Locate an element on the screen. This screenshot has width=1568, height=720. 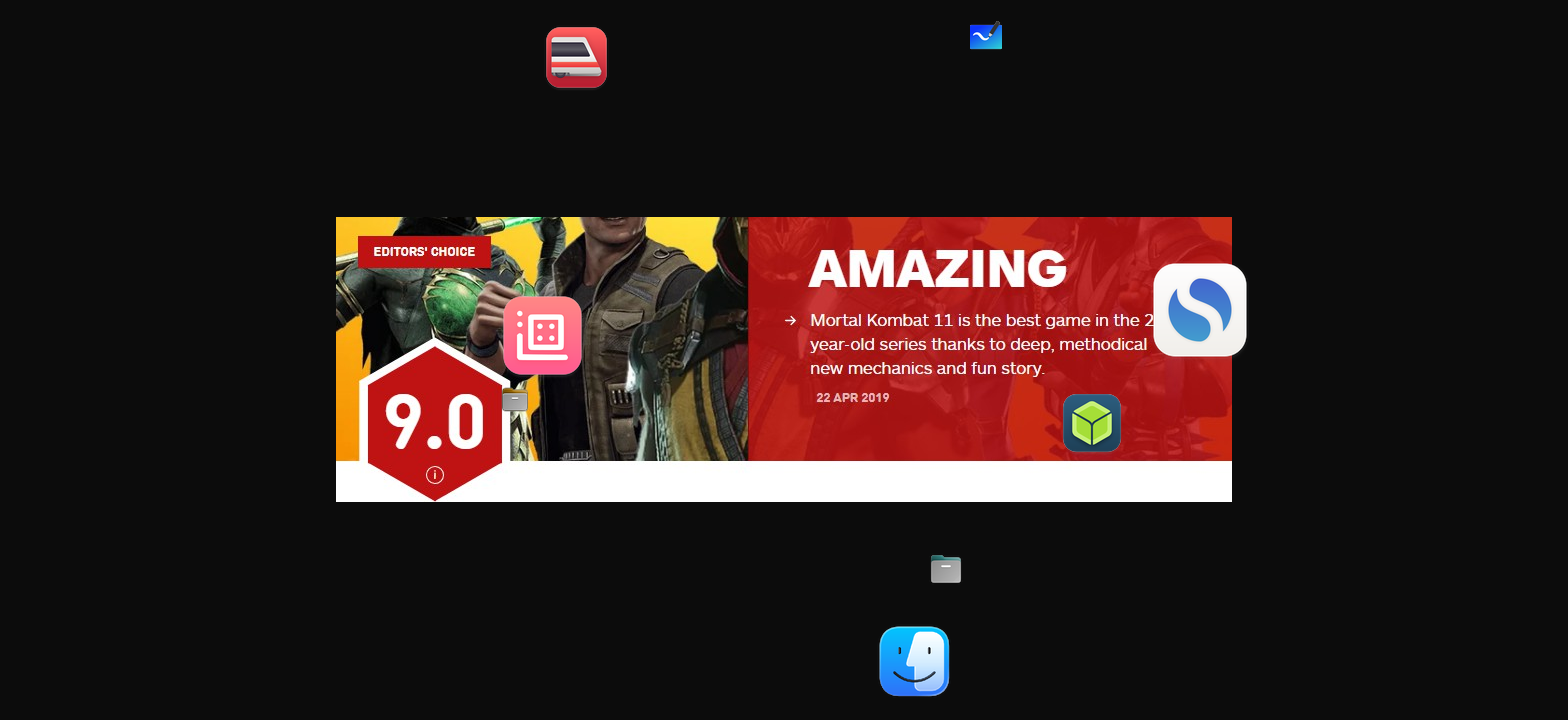
open simplenote app is located at coordinates (1200, 310).